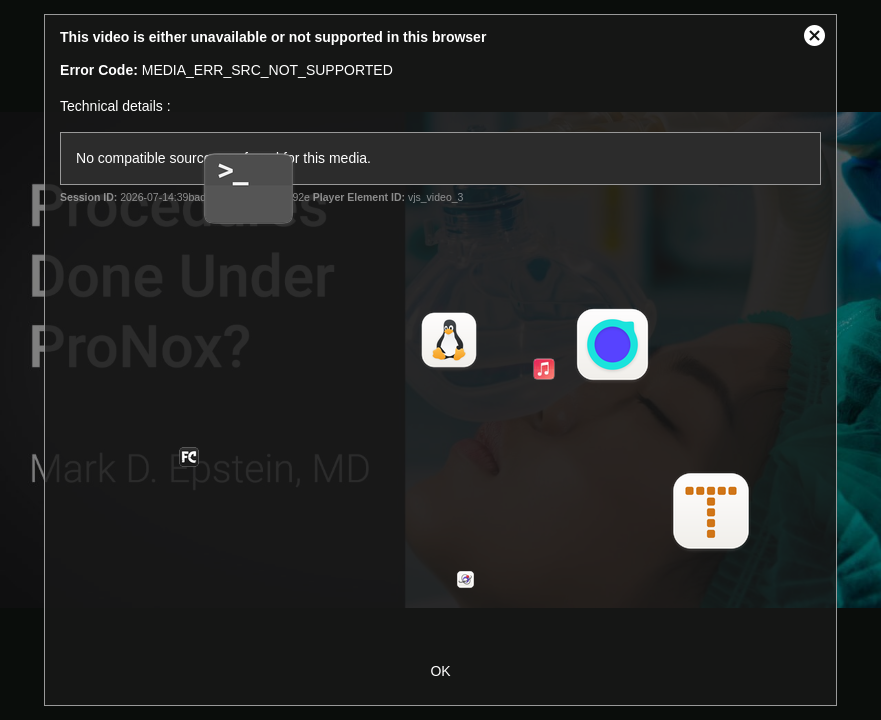  What do you see at coordinates (465, 579) in the screenshot?
I see `open mkvmerge video merging tool` at bounding box center [465, 579].